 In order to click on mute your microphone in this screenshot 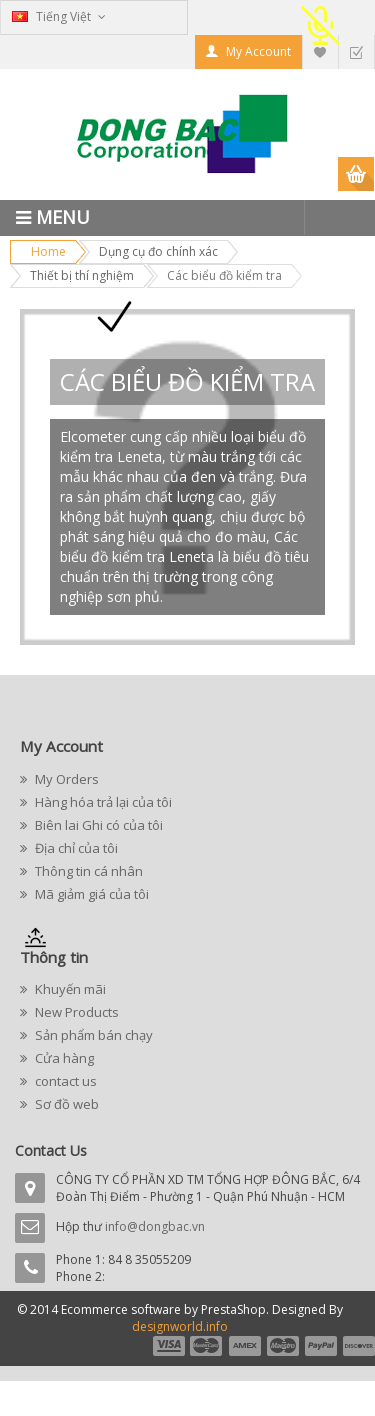, I will do `click(320, 25)`.